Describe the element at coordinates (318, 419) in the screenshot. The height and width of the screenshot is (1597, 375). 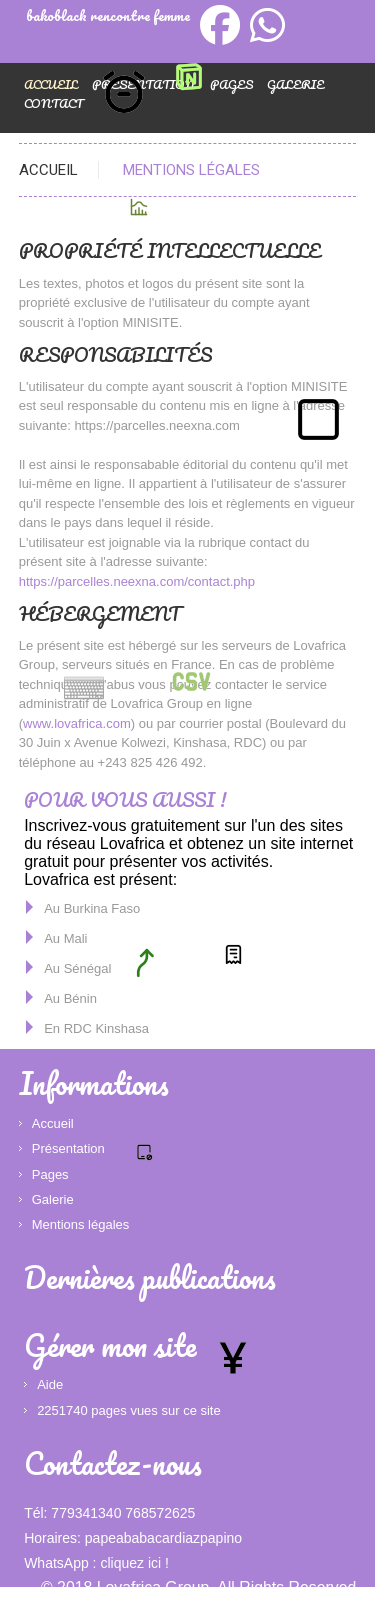
I see `define a selection area` at that location.